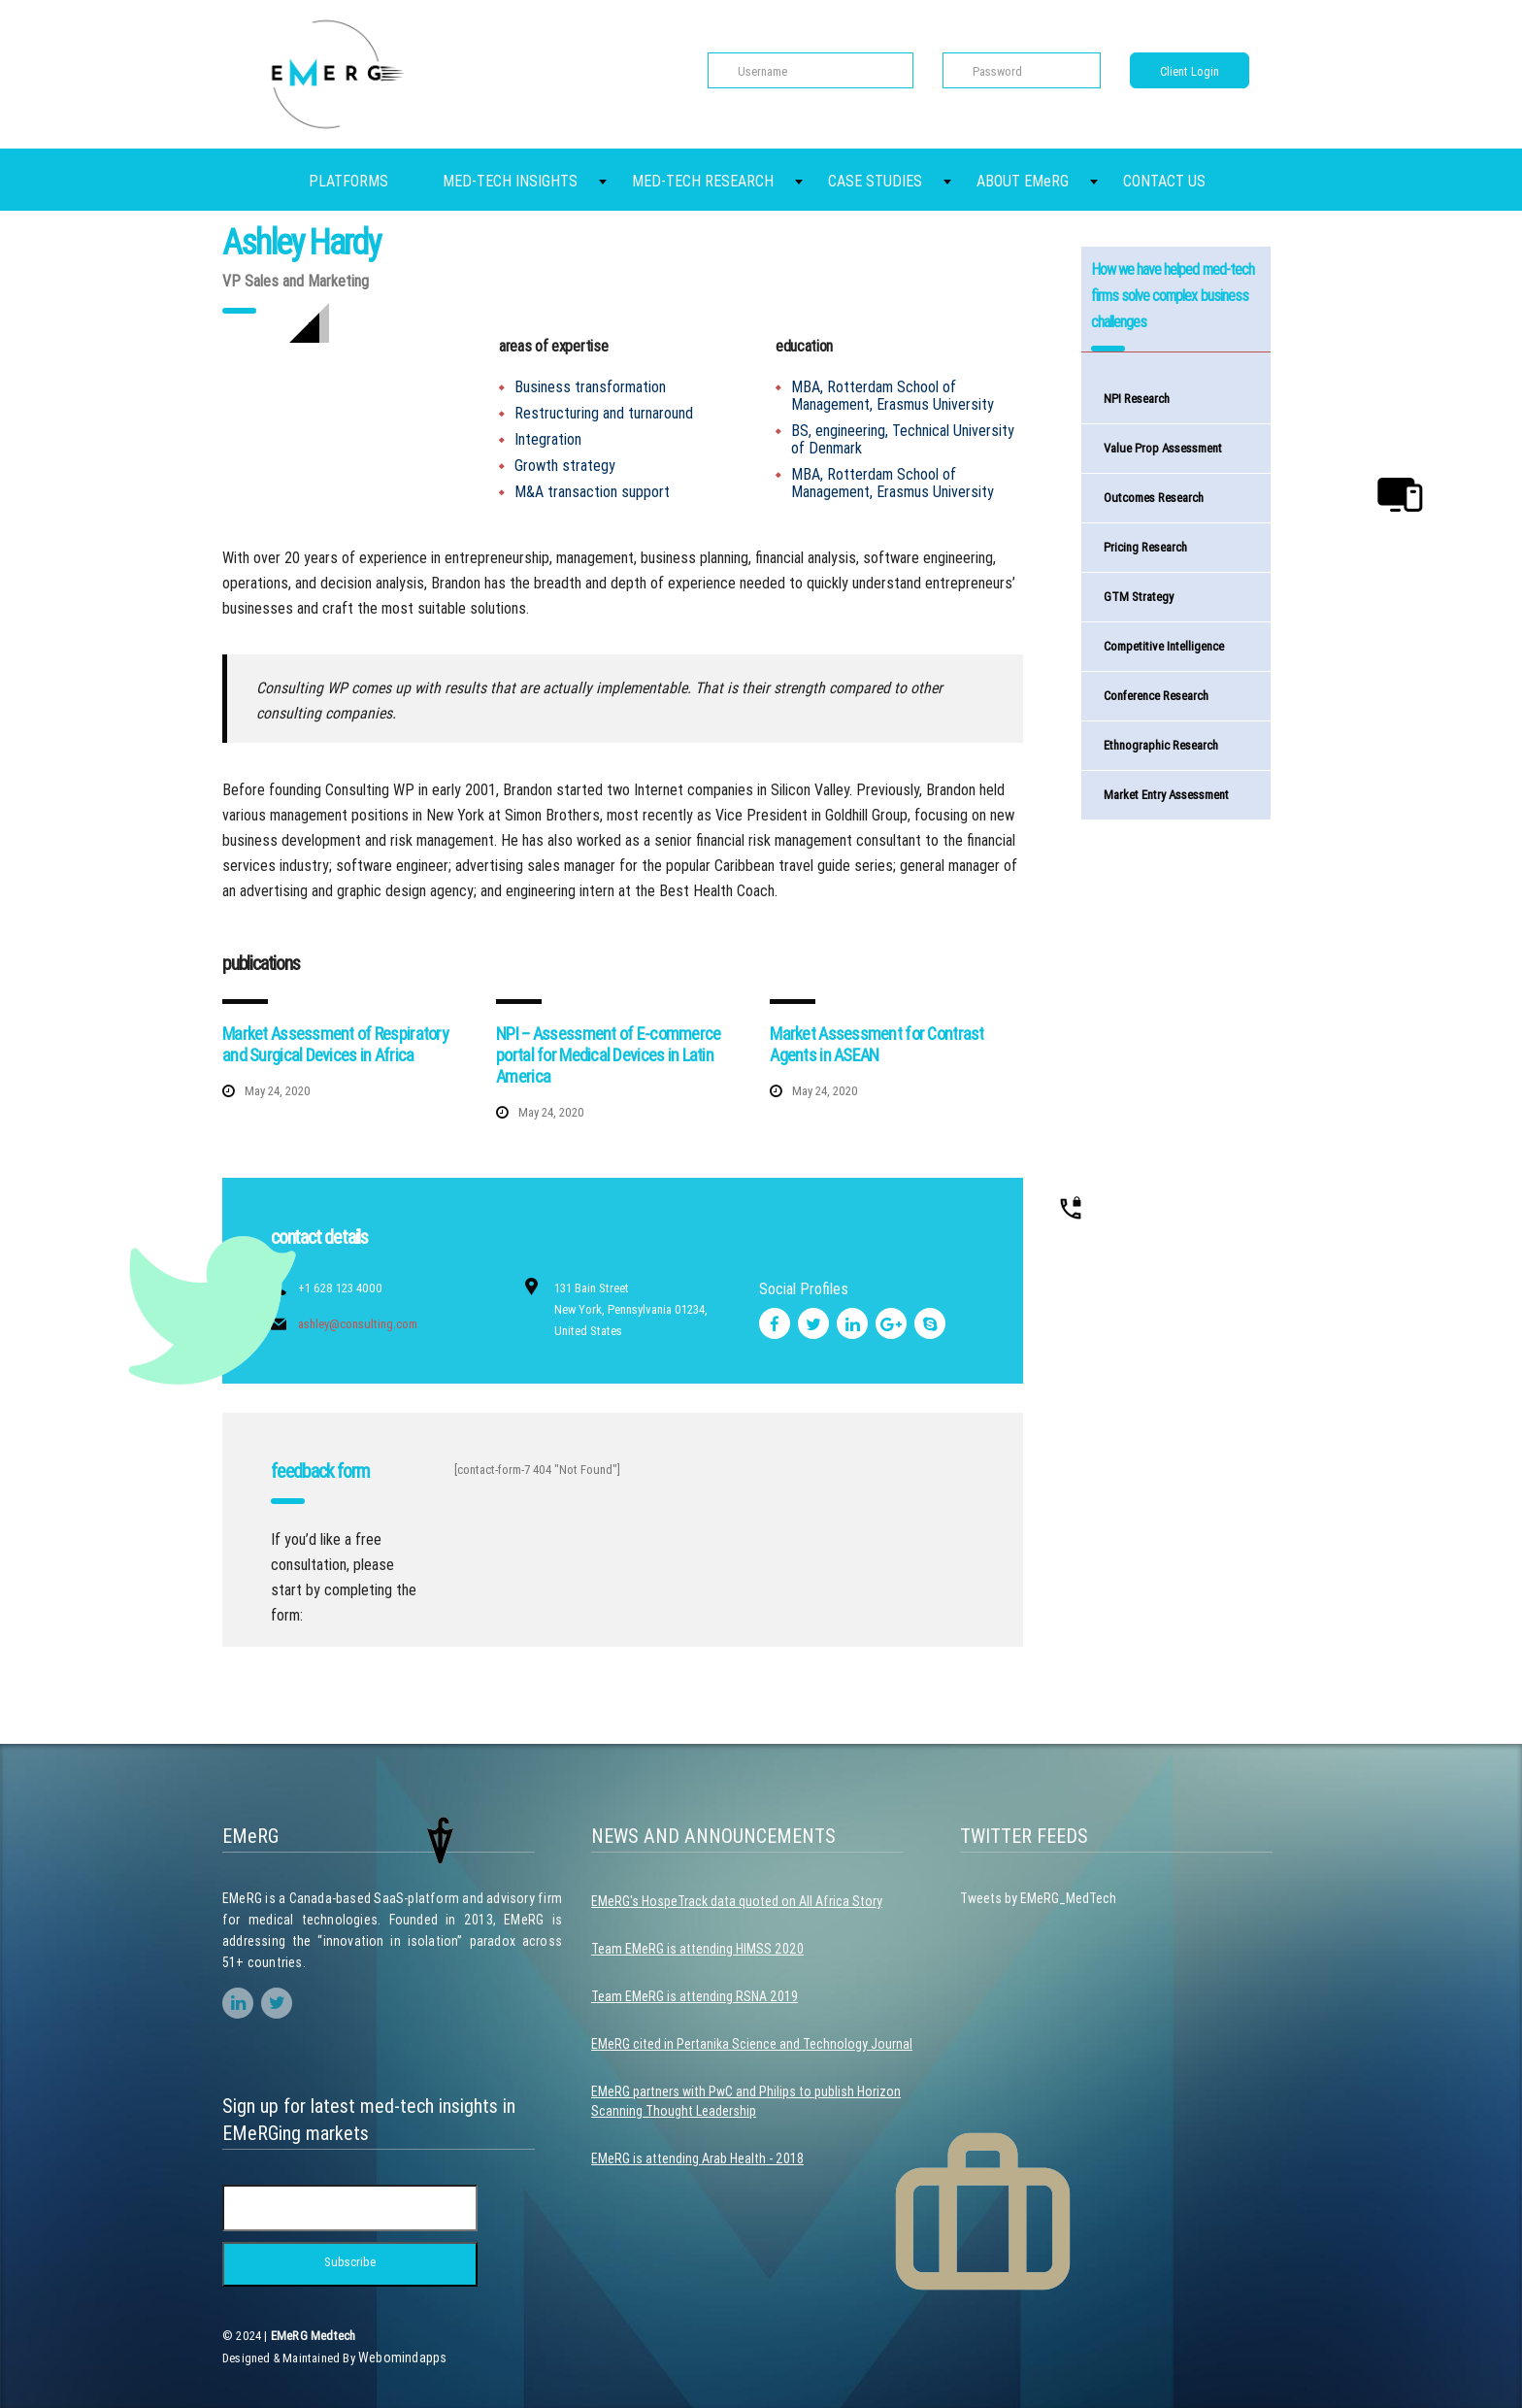 The width and height of the screenshot is (1522, 2408). I want to click on access work or business-related content, so click(982, 2211).